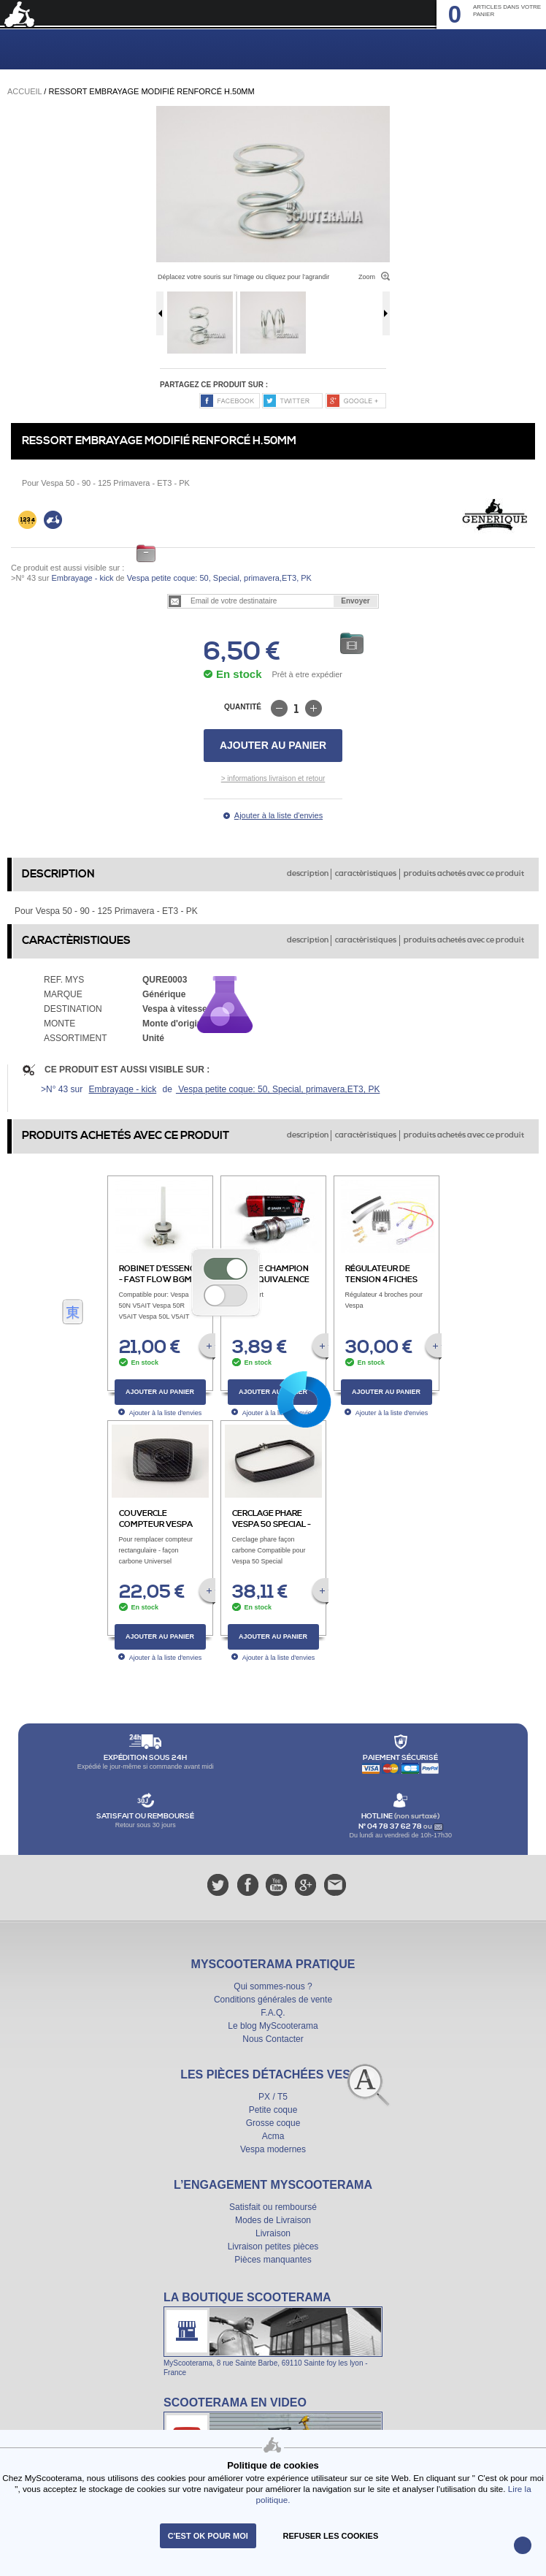 The height and width of the screenshot is (2576, 546). Describe the element at coordinates (72, 1311) in the screenshot. I see `launch gnome mahjongg game` at that location.